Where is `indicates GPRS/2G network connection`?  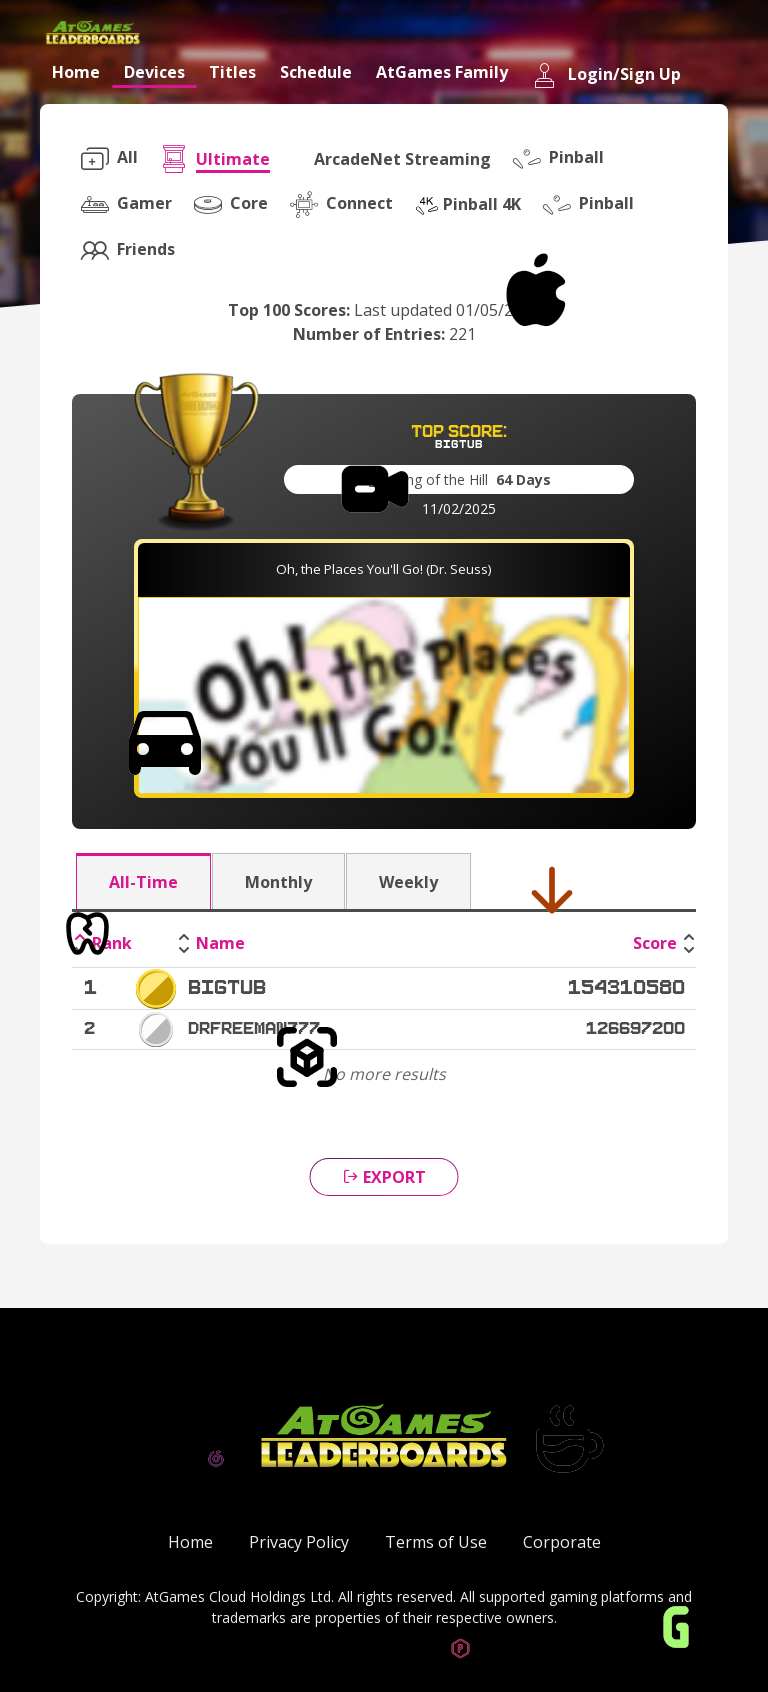 indicates GPRS/2G network connection is located at coordinates (676, 1627).